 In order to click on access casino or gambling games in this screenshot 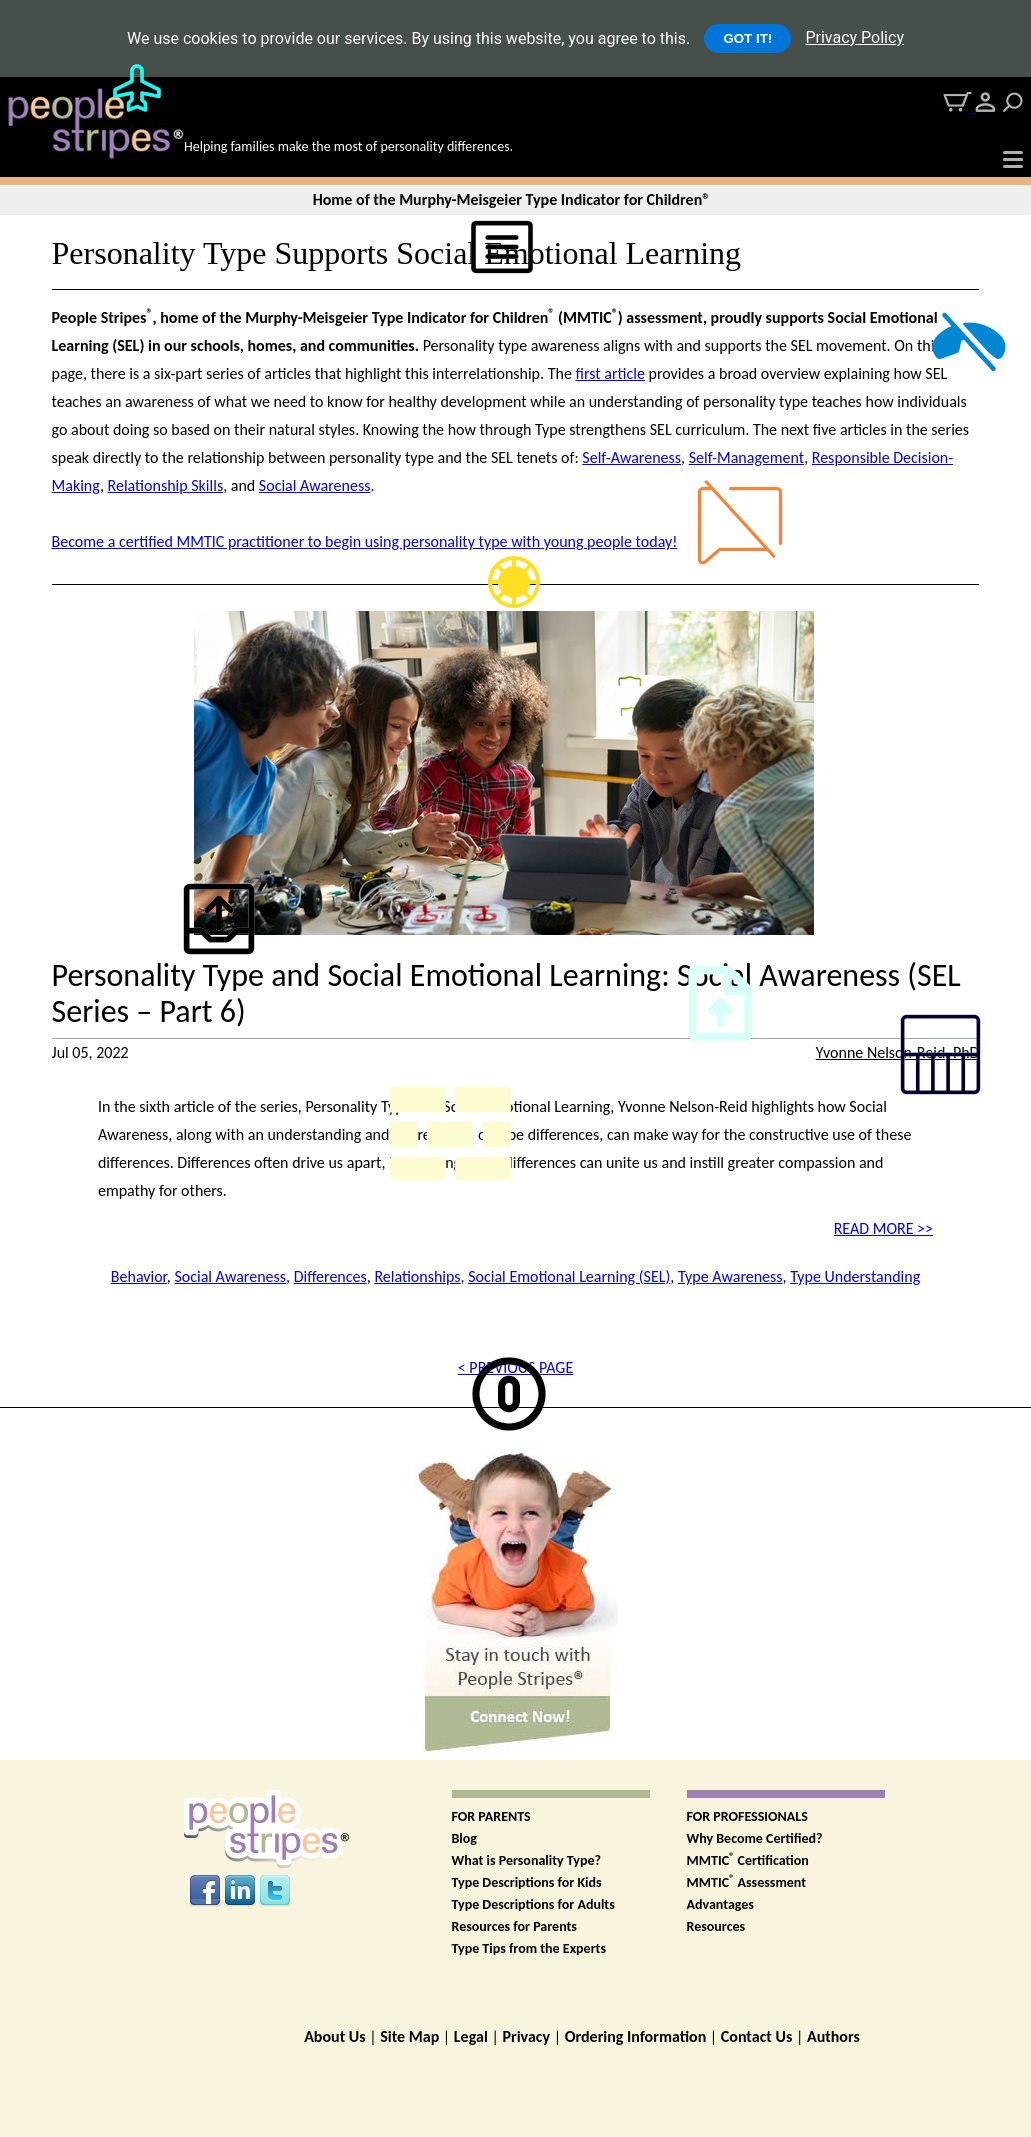, I will do `click(514, 582)`.